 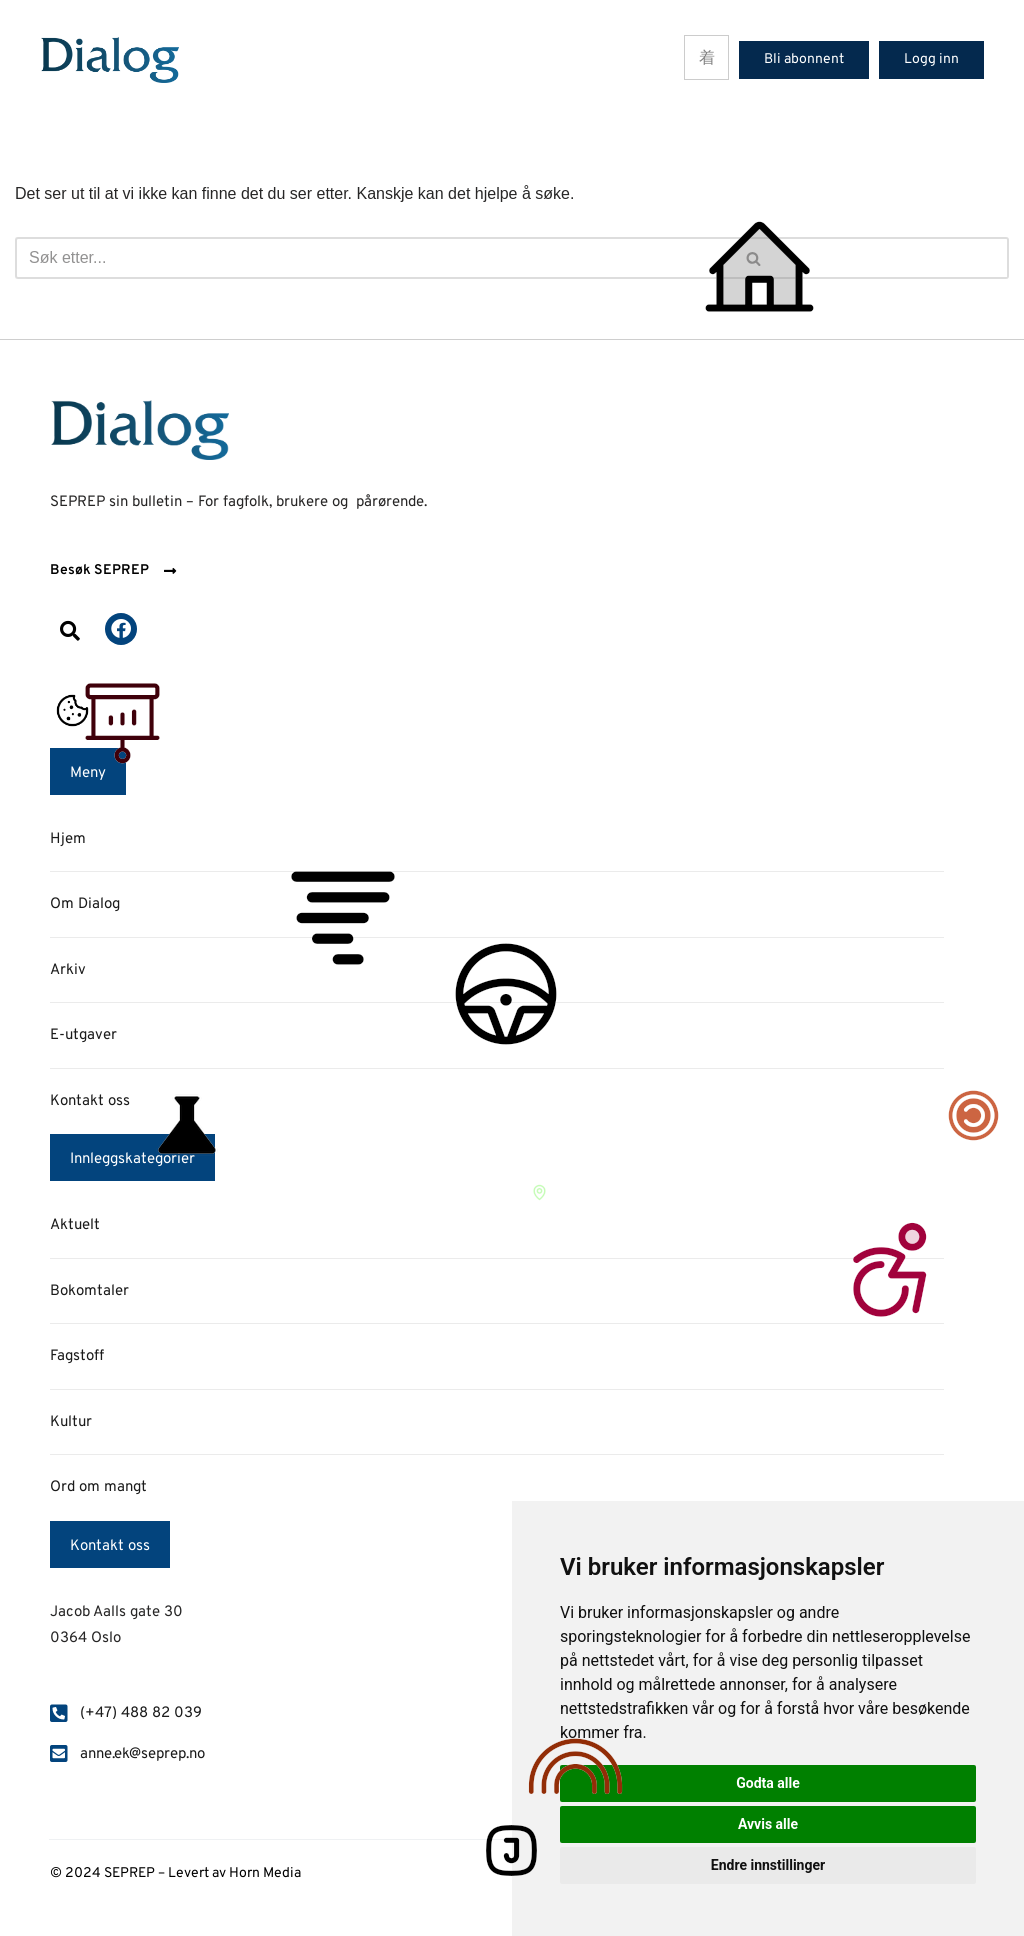 I want to click on access driving or navigation mode, so click(x=506, y=994).